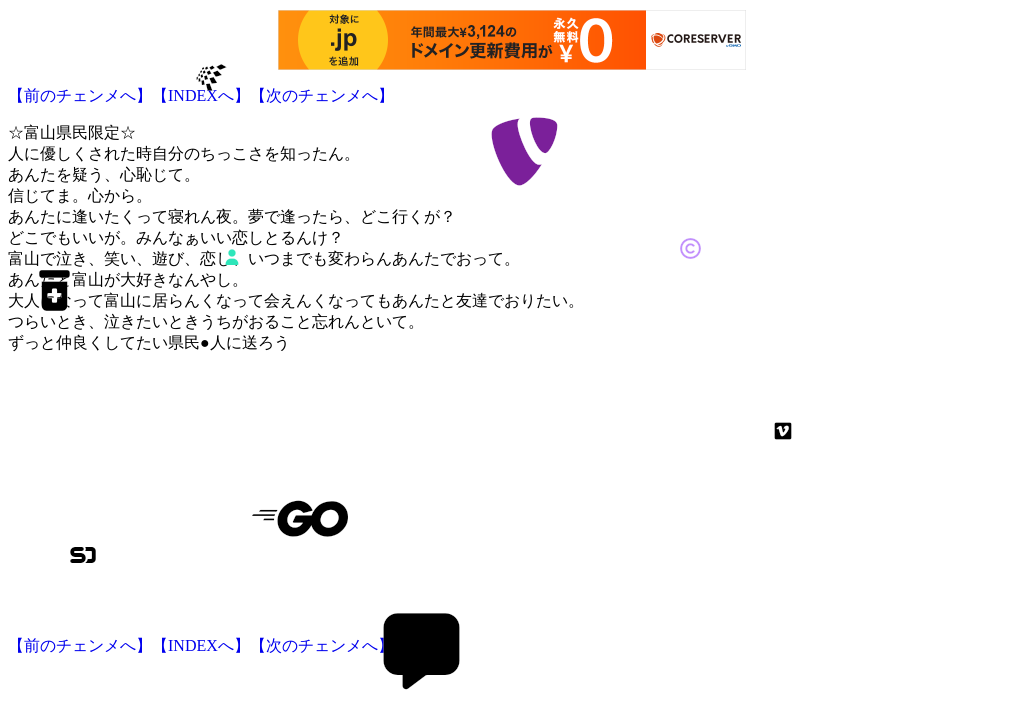 The height and width of the screenshot is (720, 1024). What do you see at coordinates (524, 151) in the screenshot?
I see `typo3 content management system logo` at bounding box center [524, 151].